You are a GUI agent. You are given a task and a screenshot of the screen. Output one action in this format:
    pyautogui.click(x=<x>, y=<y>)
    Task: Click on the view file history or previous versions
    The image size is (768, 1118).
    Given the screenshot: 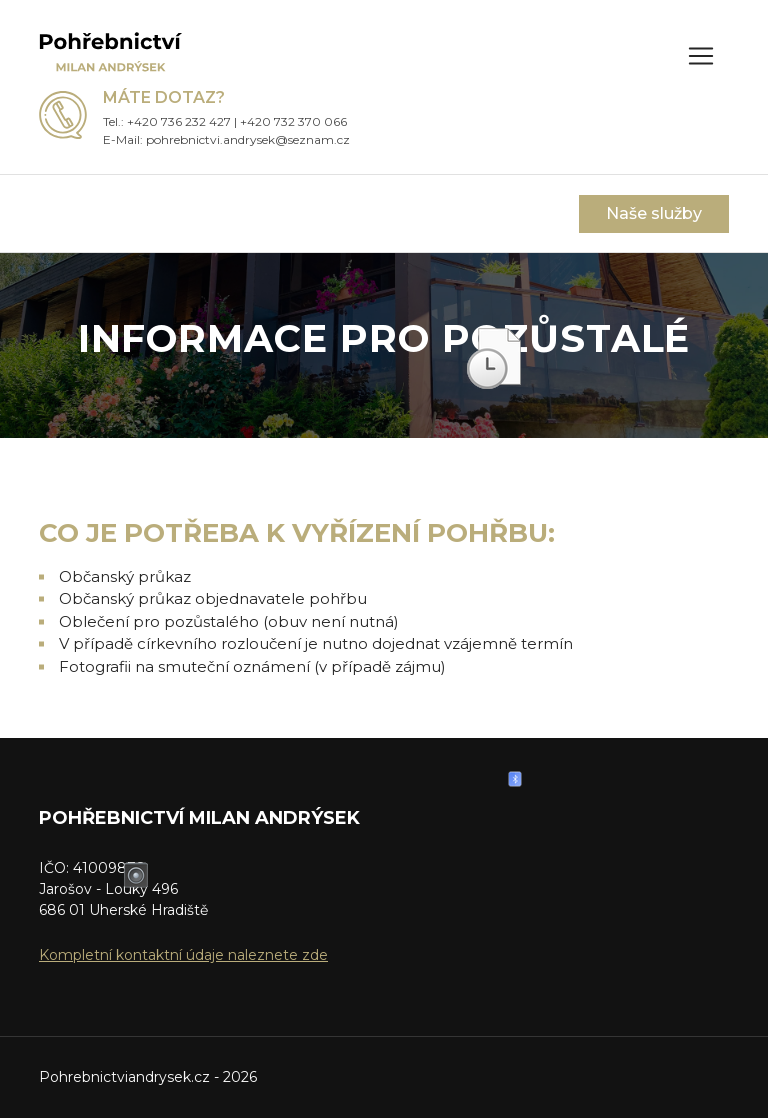 What is the action you would take?
    pyautogui.click(x=499, y=356)
    